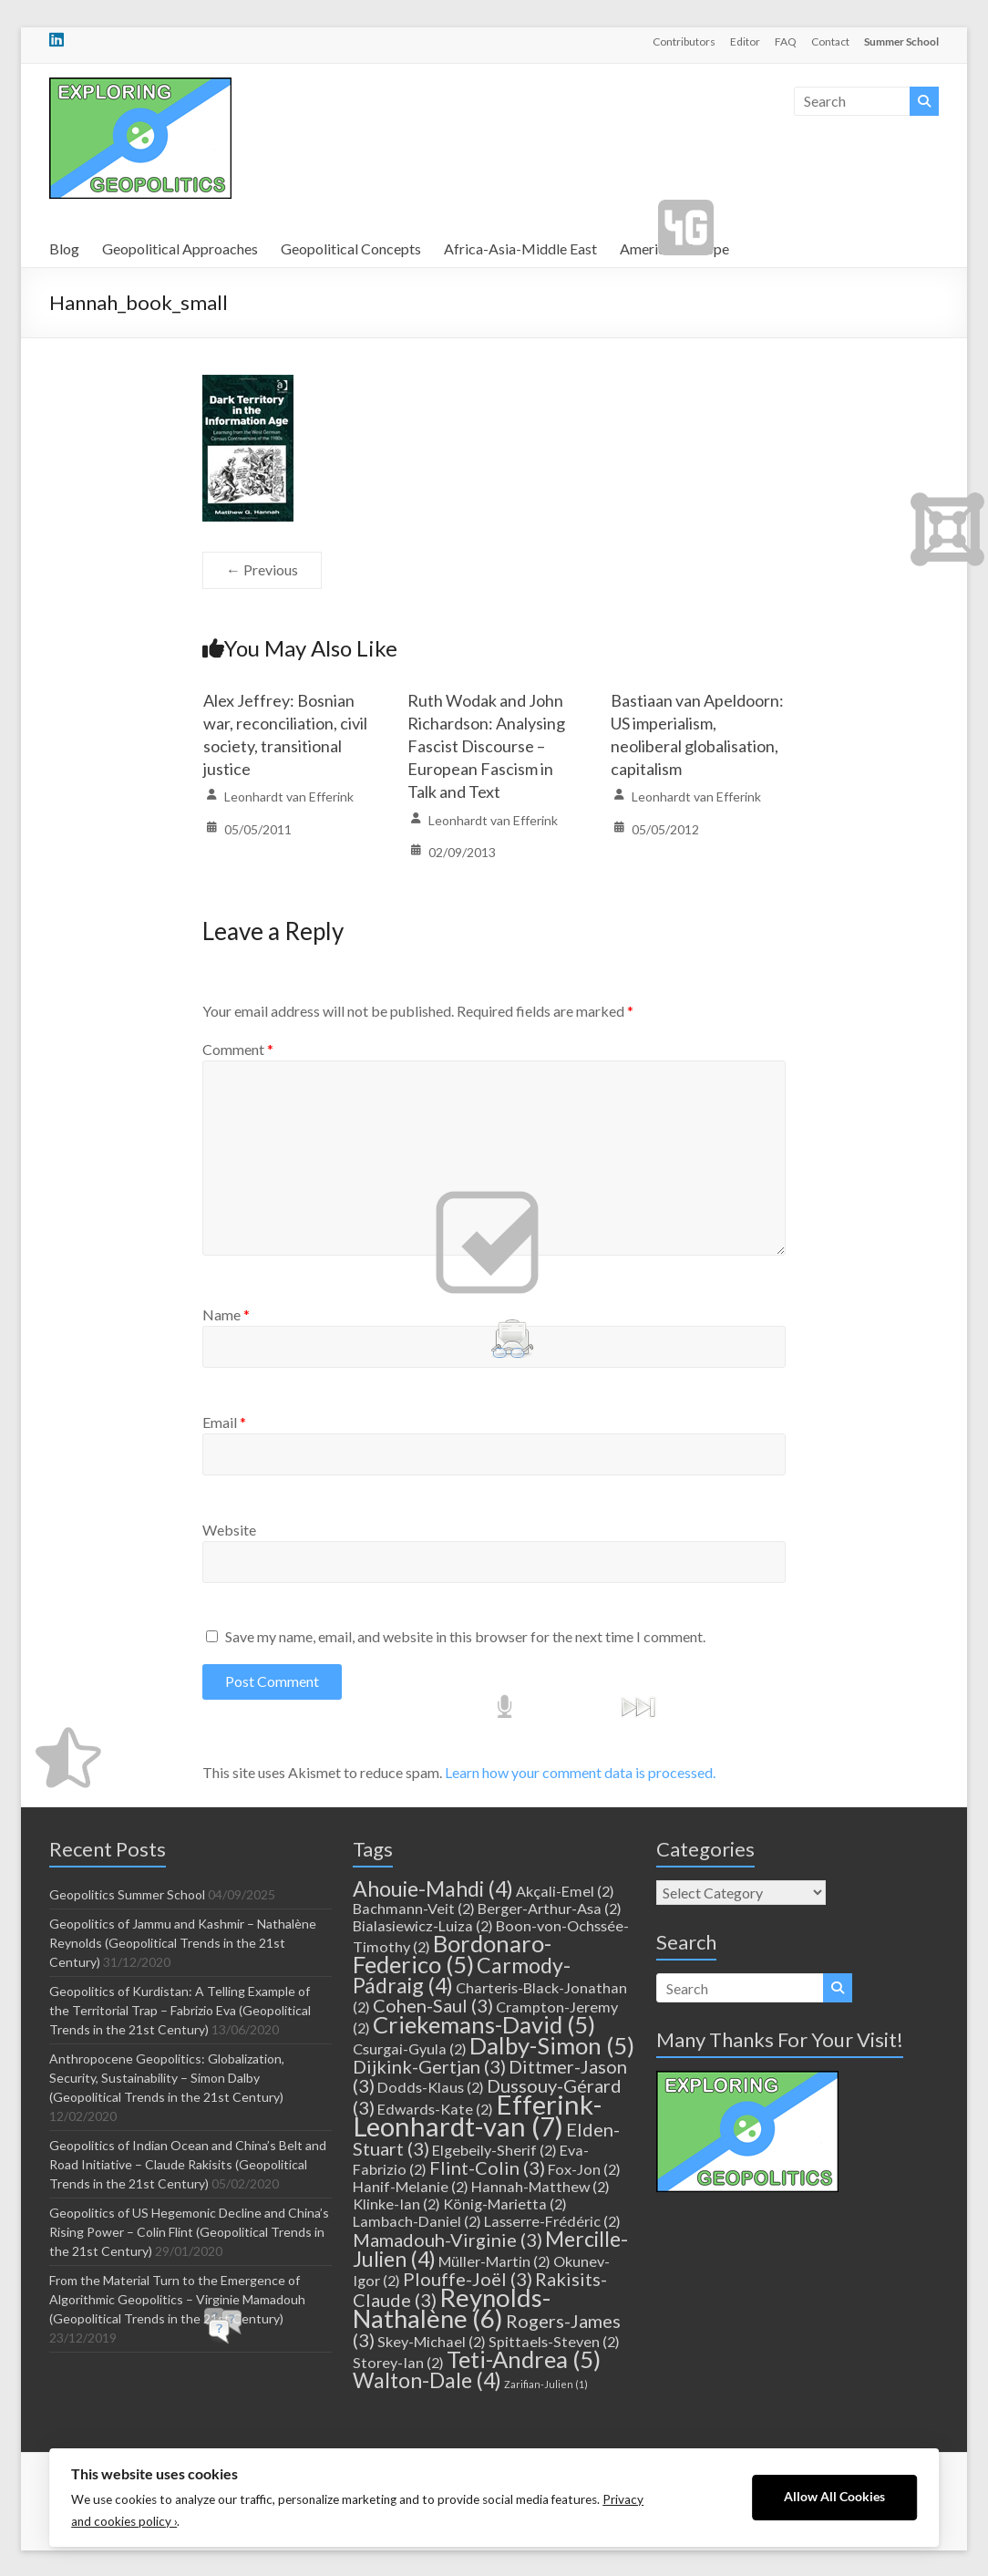  I want to click on mark email as read, so click(512, 1337).